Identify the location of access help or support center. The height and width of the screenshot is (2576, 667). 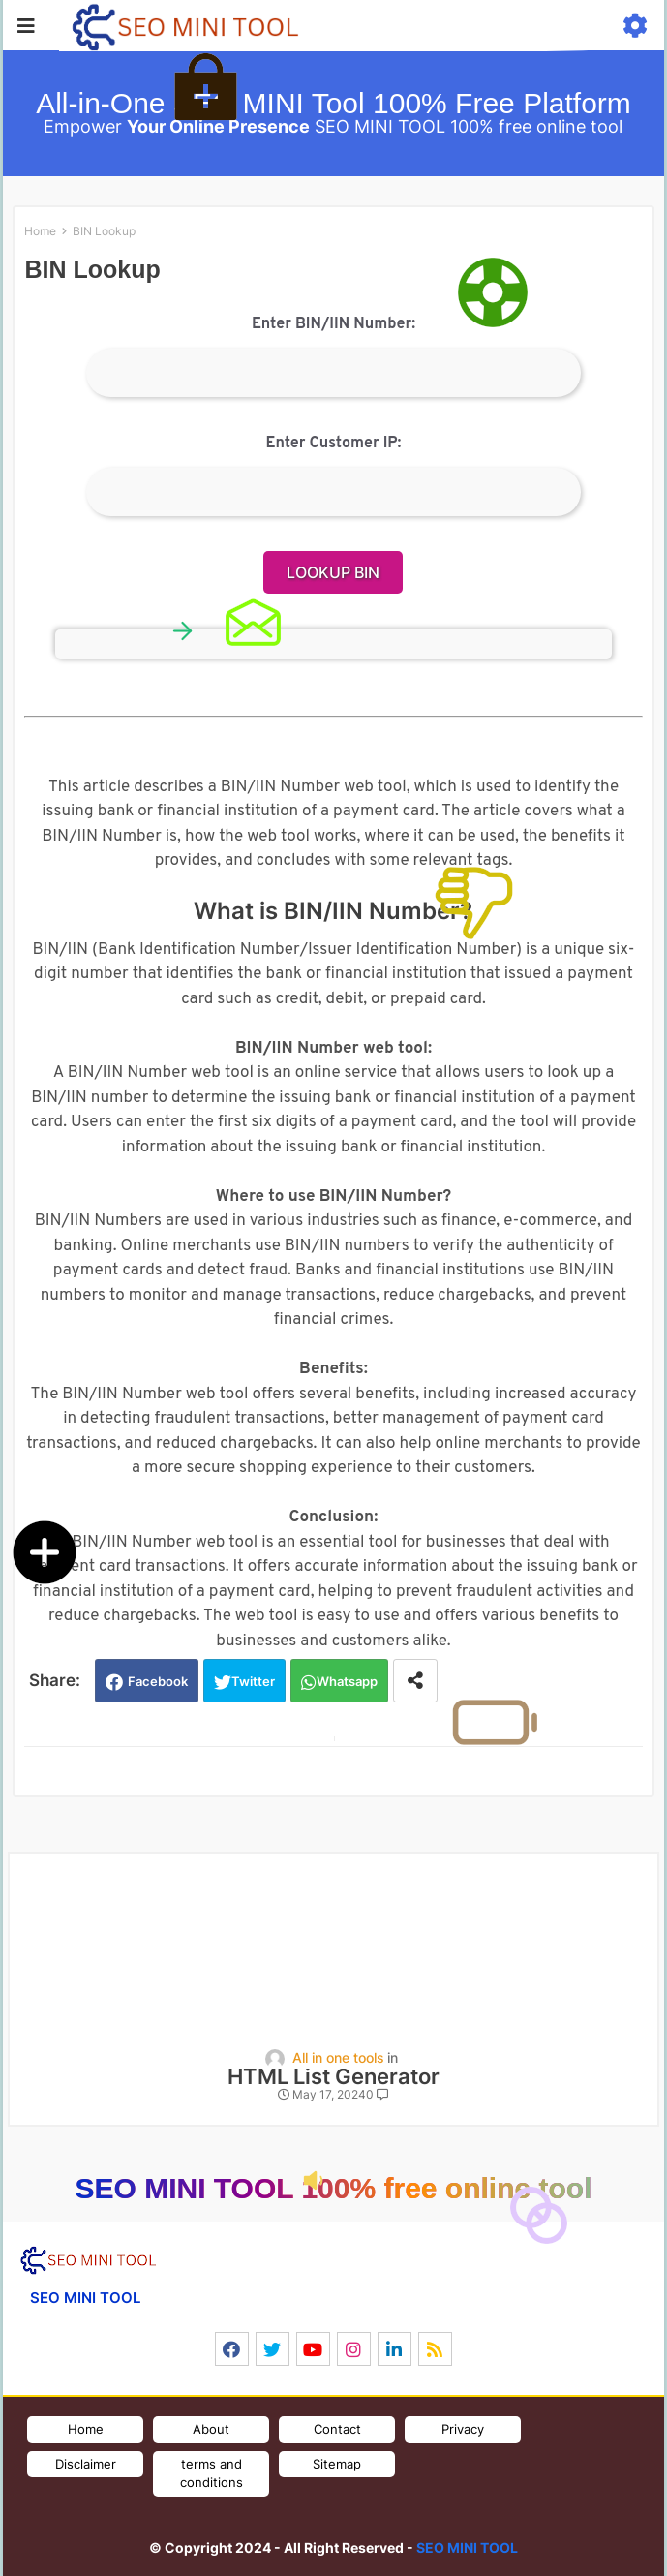
(493, 292).